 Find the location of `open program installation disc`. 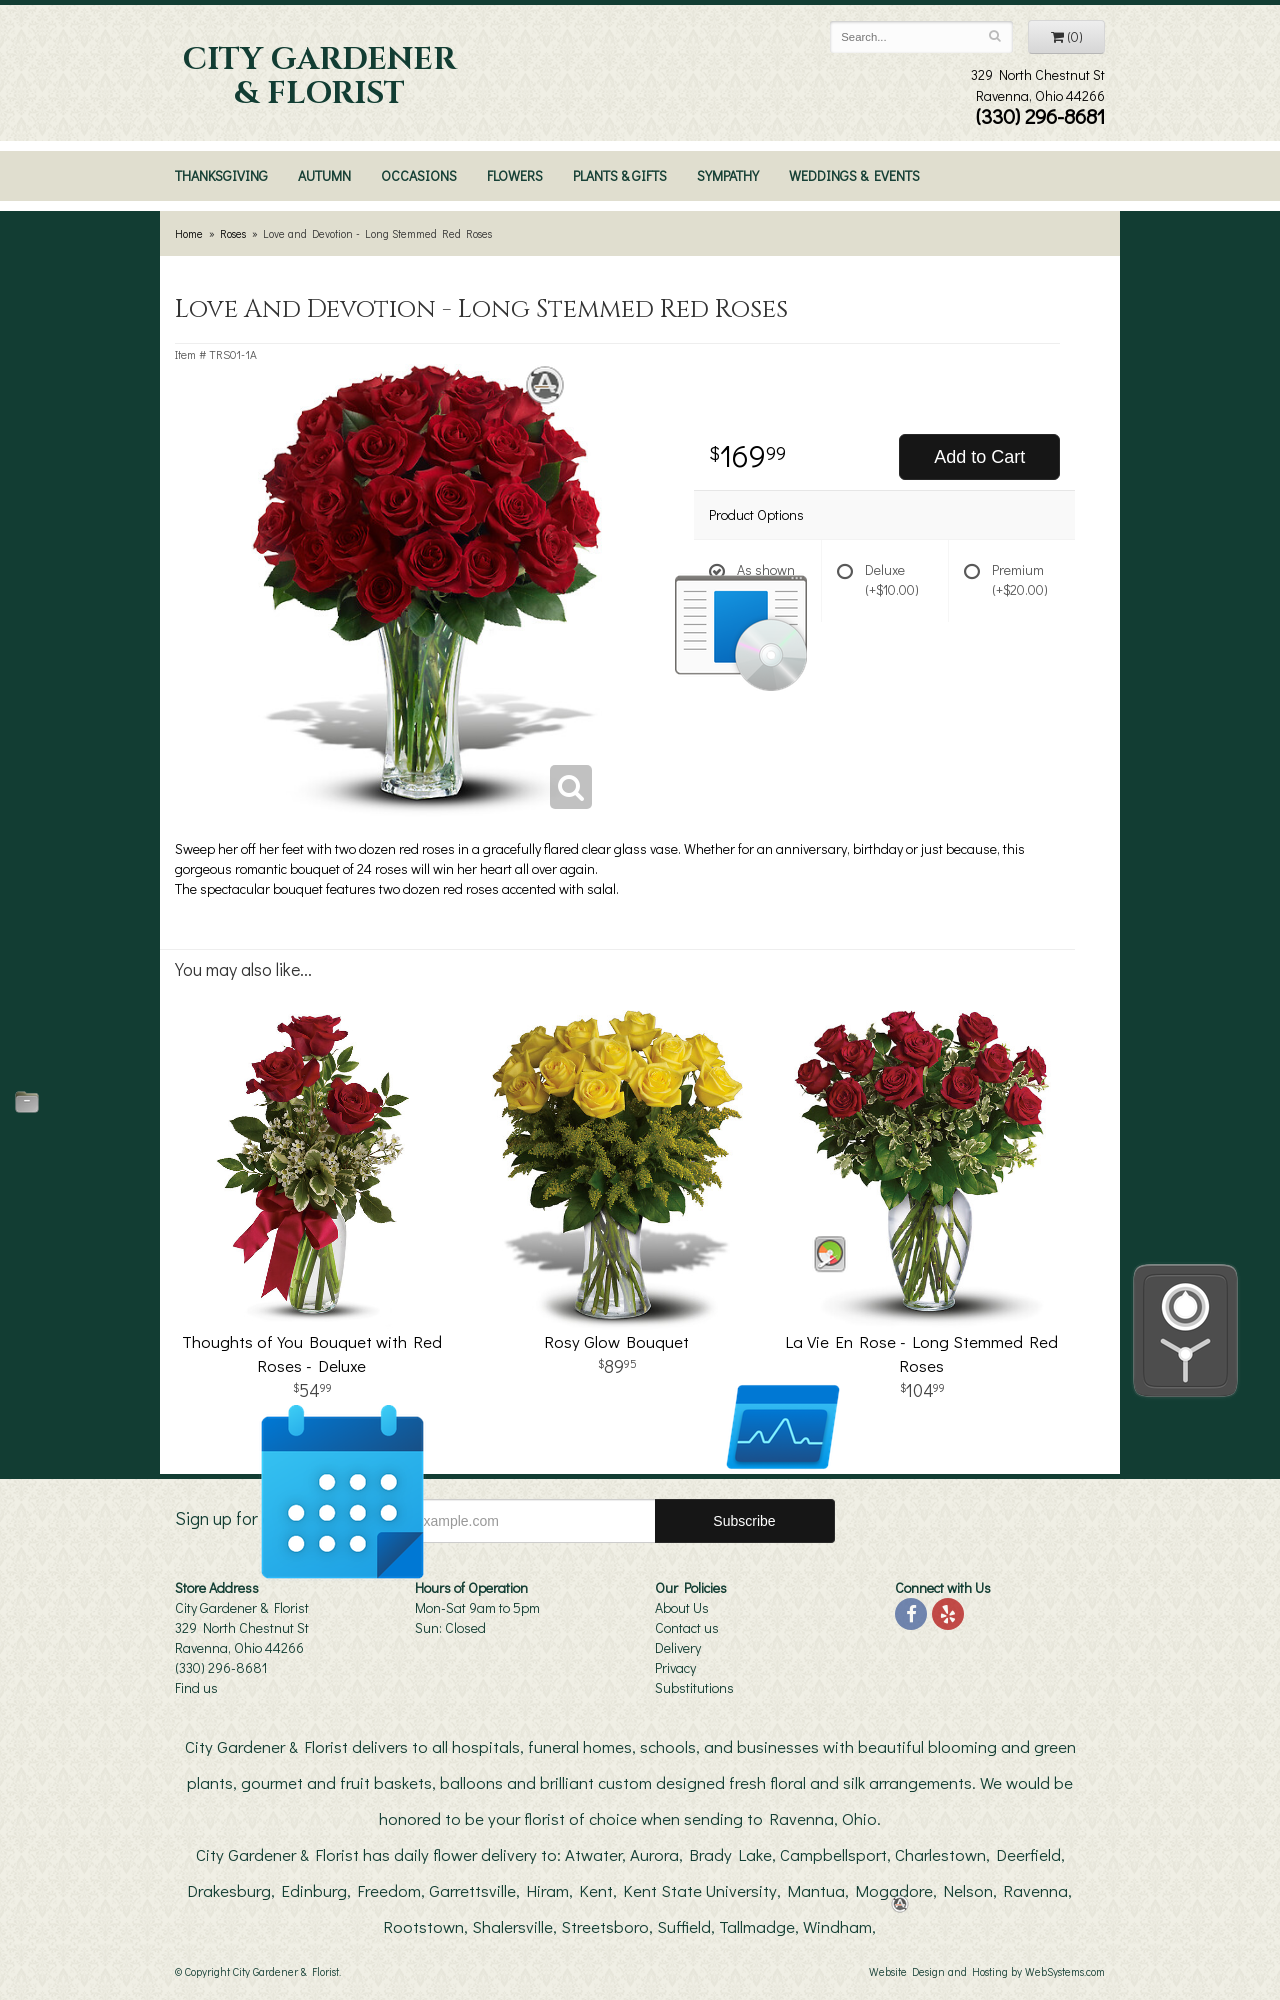

open program installation disc is located at coordinates (741, 625).